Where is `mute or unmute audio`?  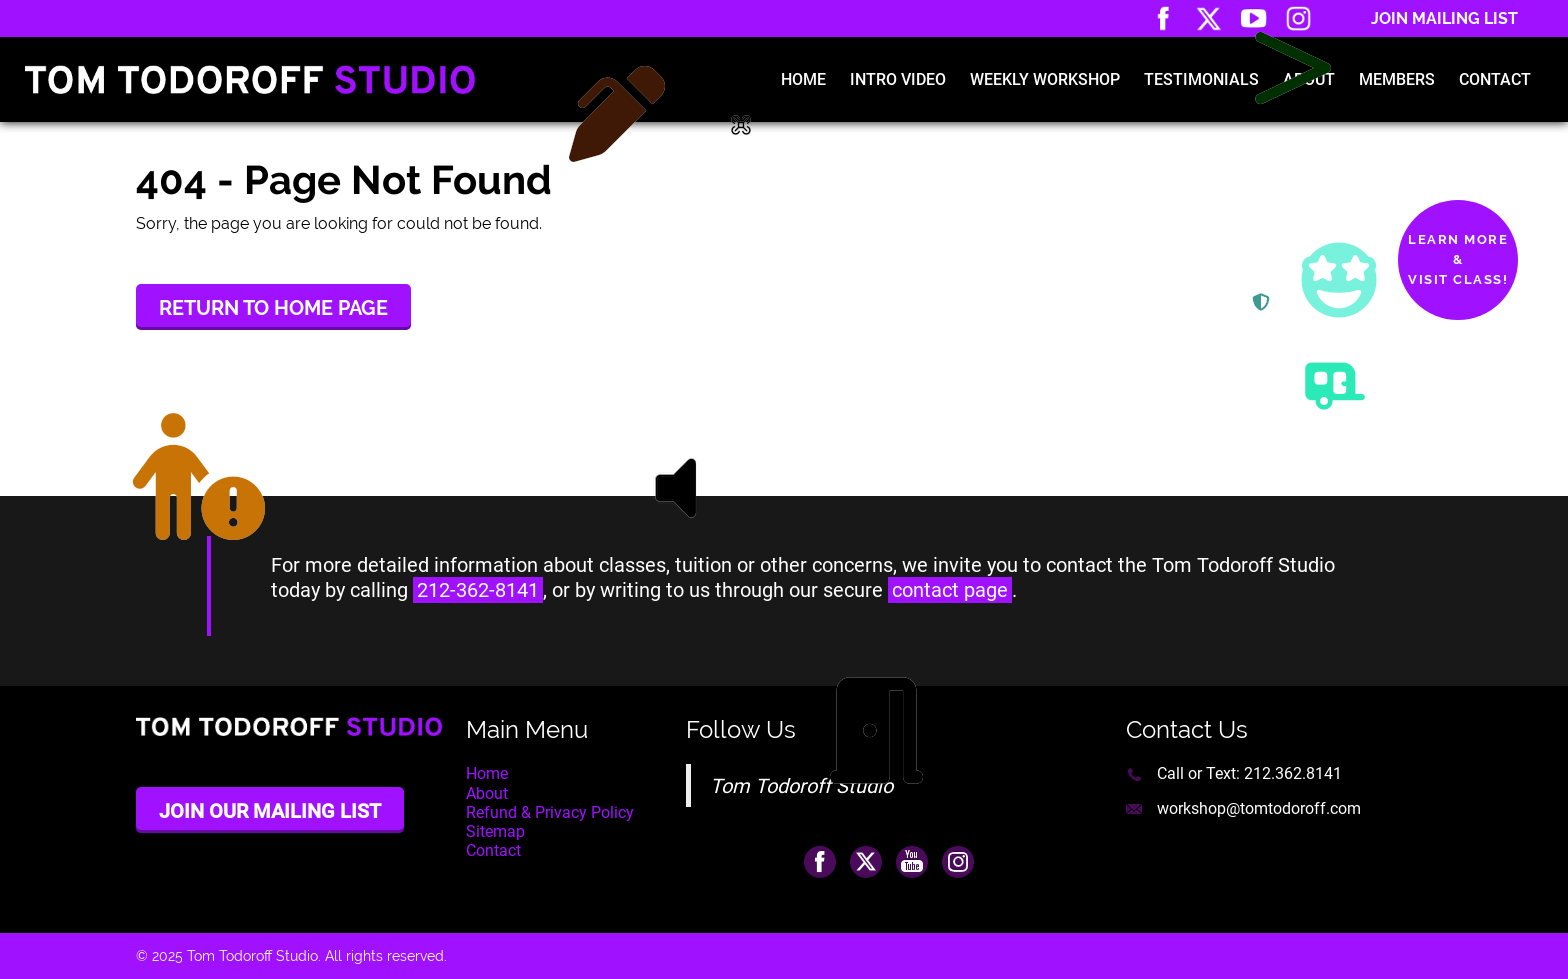 mute or unmute audio is located at coordinates (678, 488).